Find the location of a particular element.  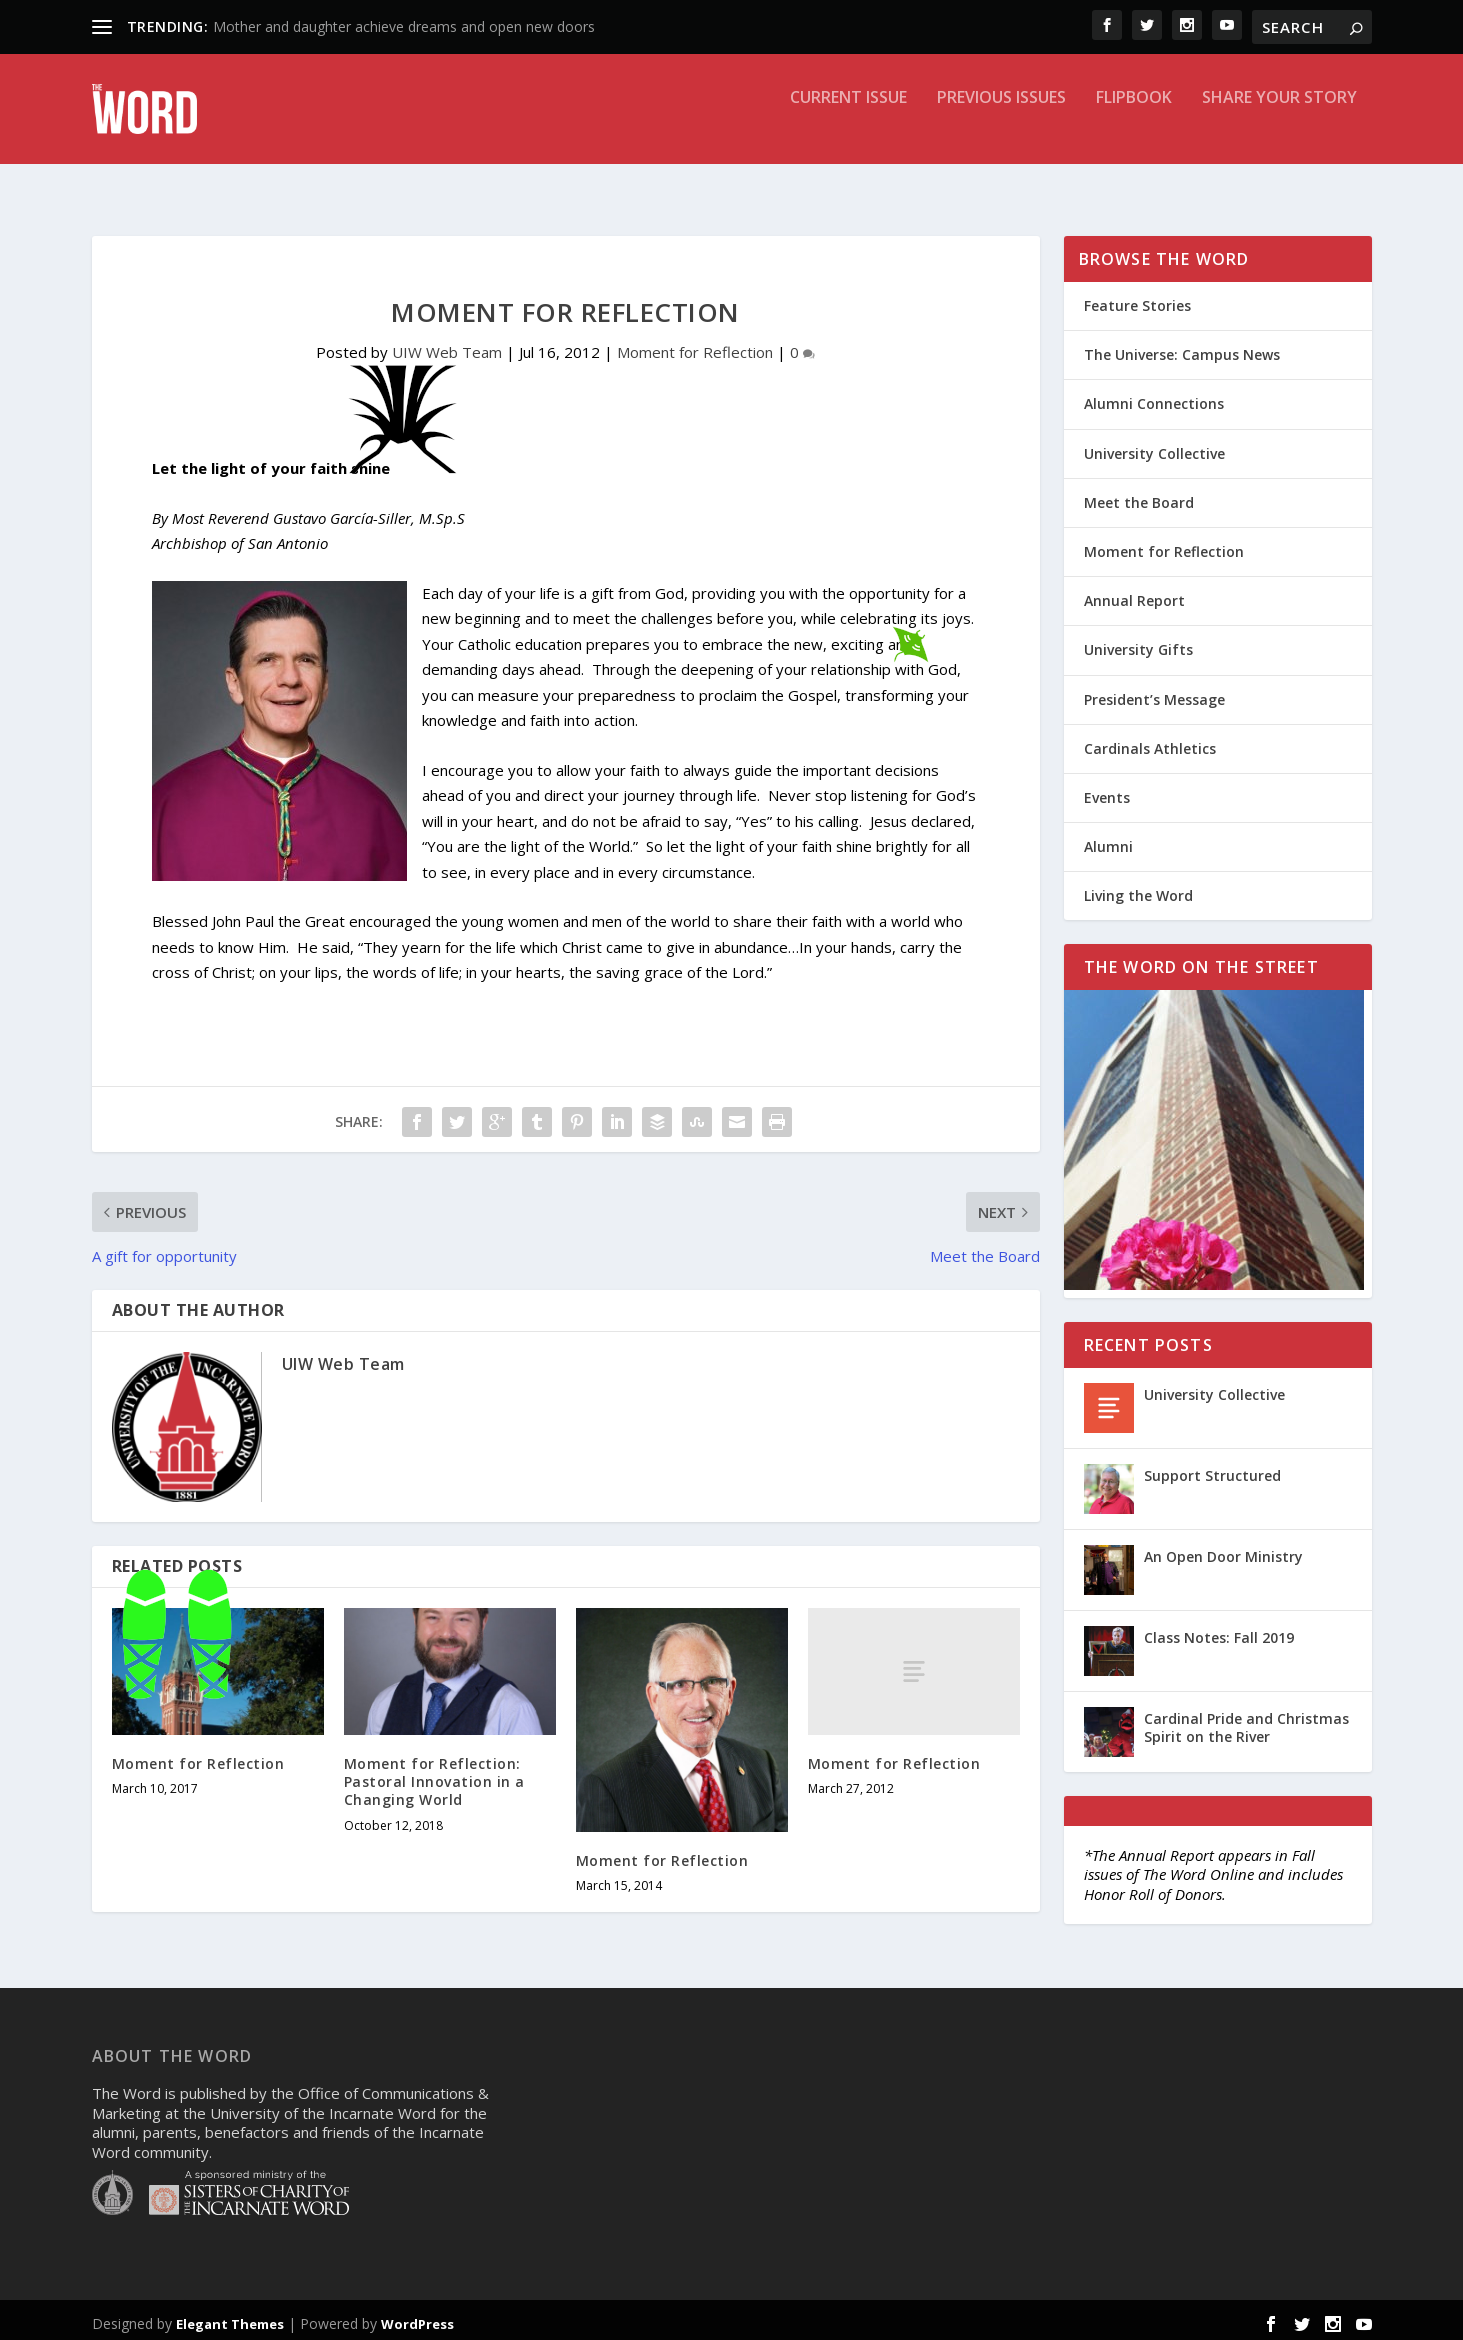

indicates manta ray or marine life content is located at coordinates (910, 644).